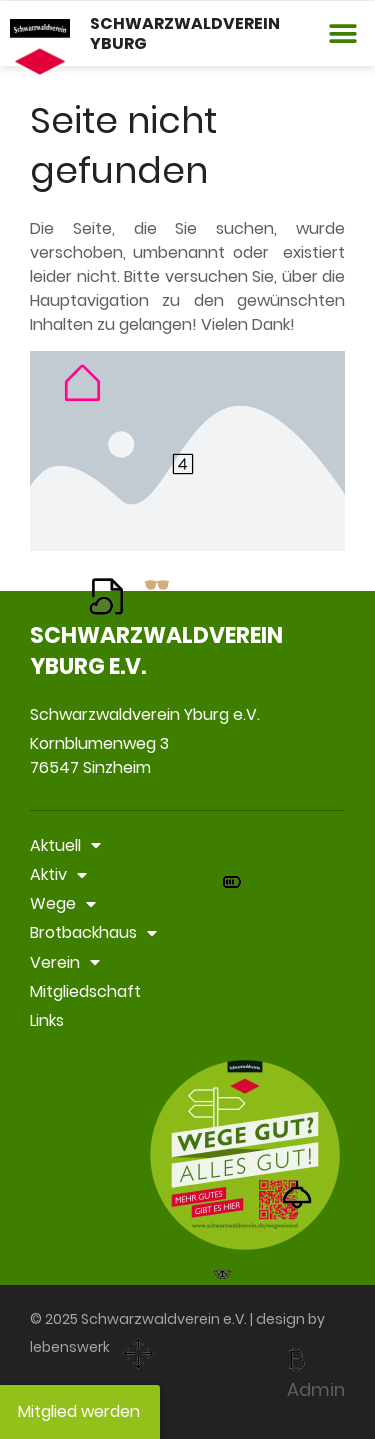 The width and height of the screenshot is (375, 1439). I want to click on view bitcoin balance or wallet, so click(296, 1360).